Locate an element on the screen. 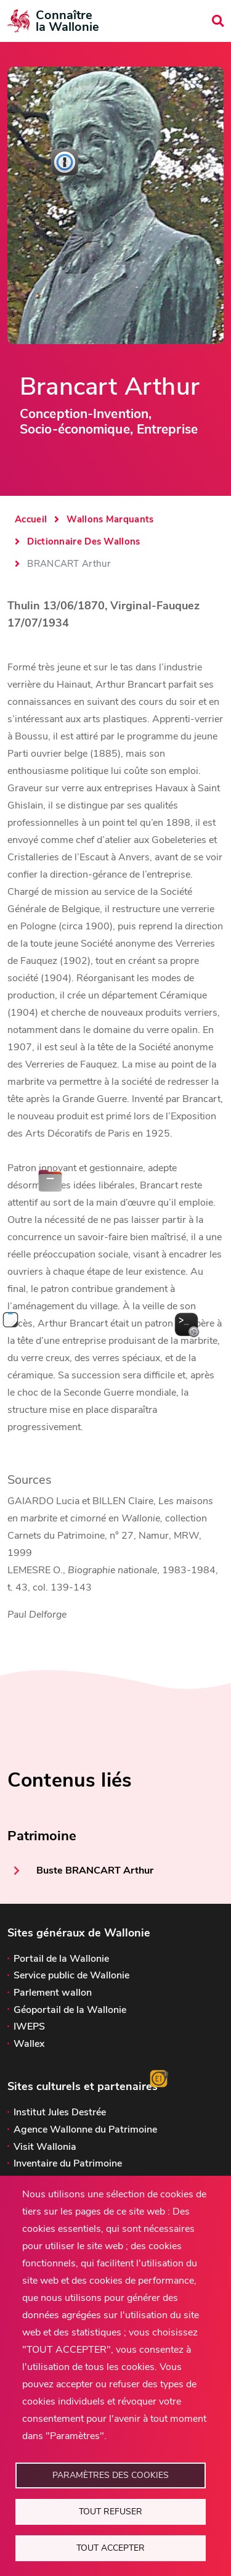  open password manager app is located at coordinates (65, 162).